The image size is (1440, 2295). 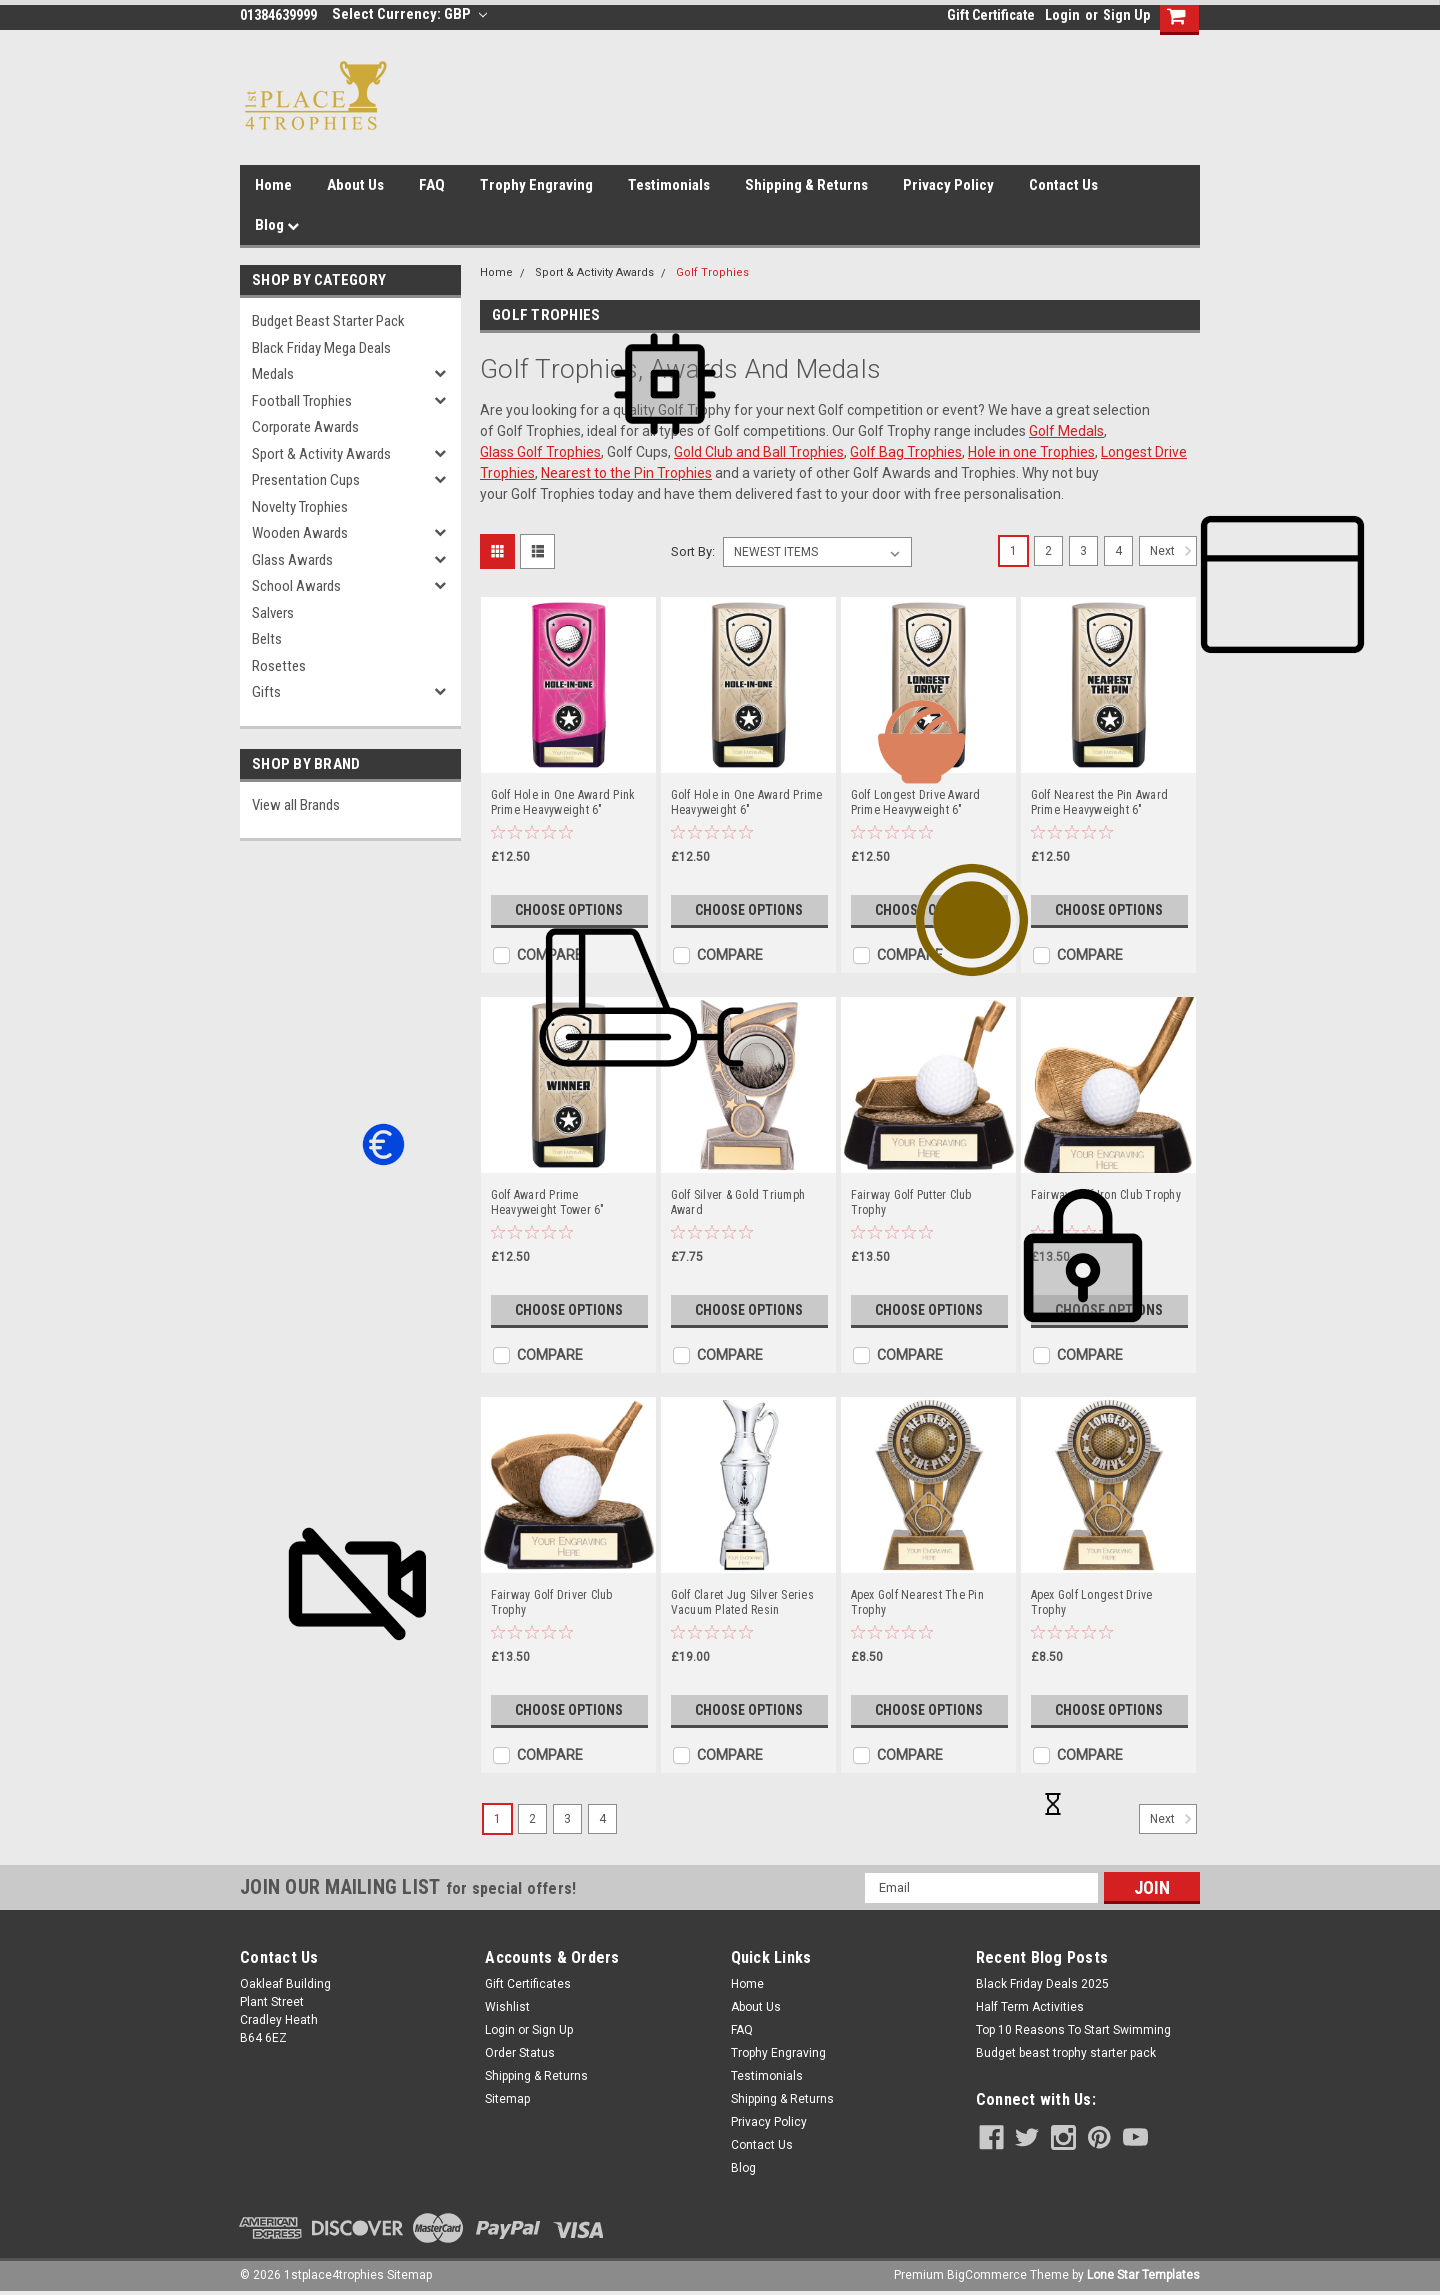 What do you see at coordinates (383, 1144) in the screenshot?
I see `view euro currency or pricing` at bounding box center [383, 1144].